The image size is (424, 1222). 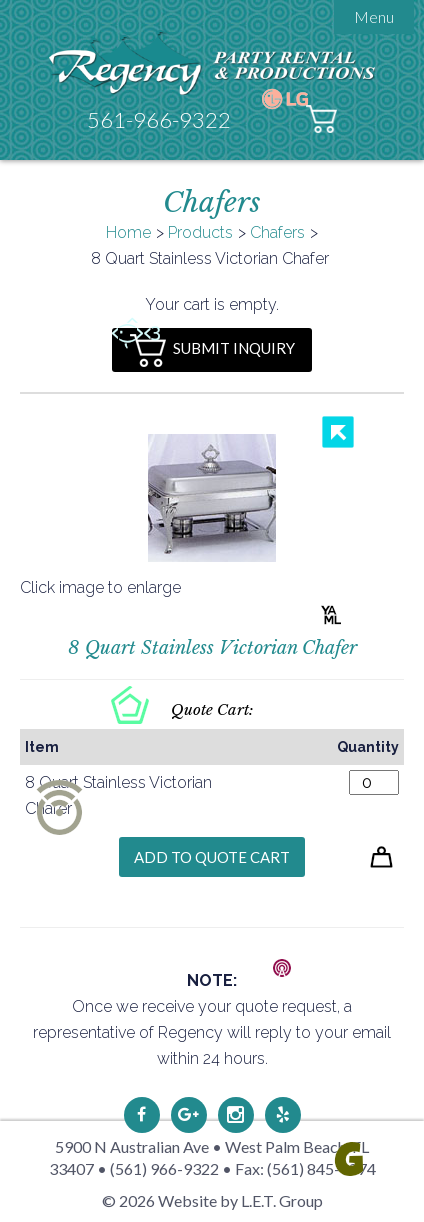 What do you see at coordinates (338, 432) in the screenshot?
I see `navigate back to previous section` at bounding box center [338, 432].